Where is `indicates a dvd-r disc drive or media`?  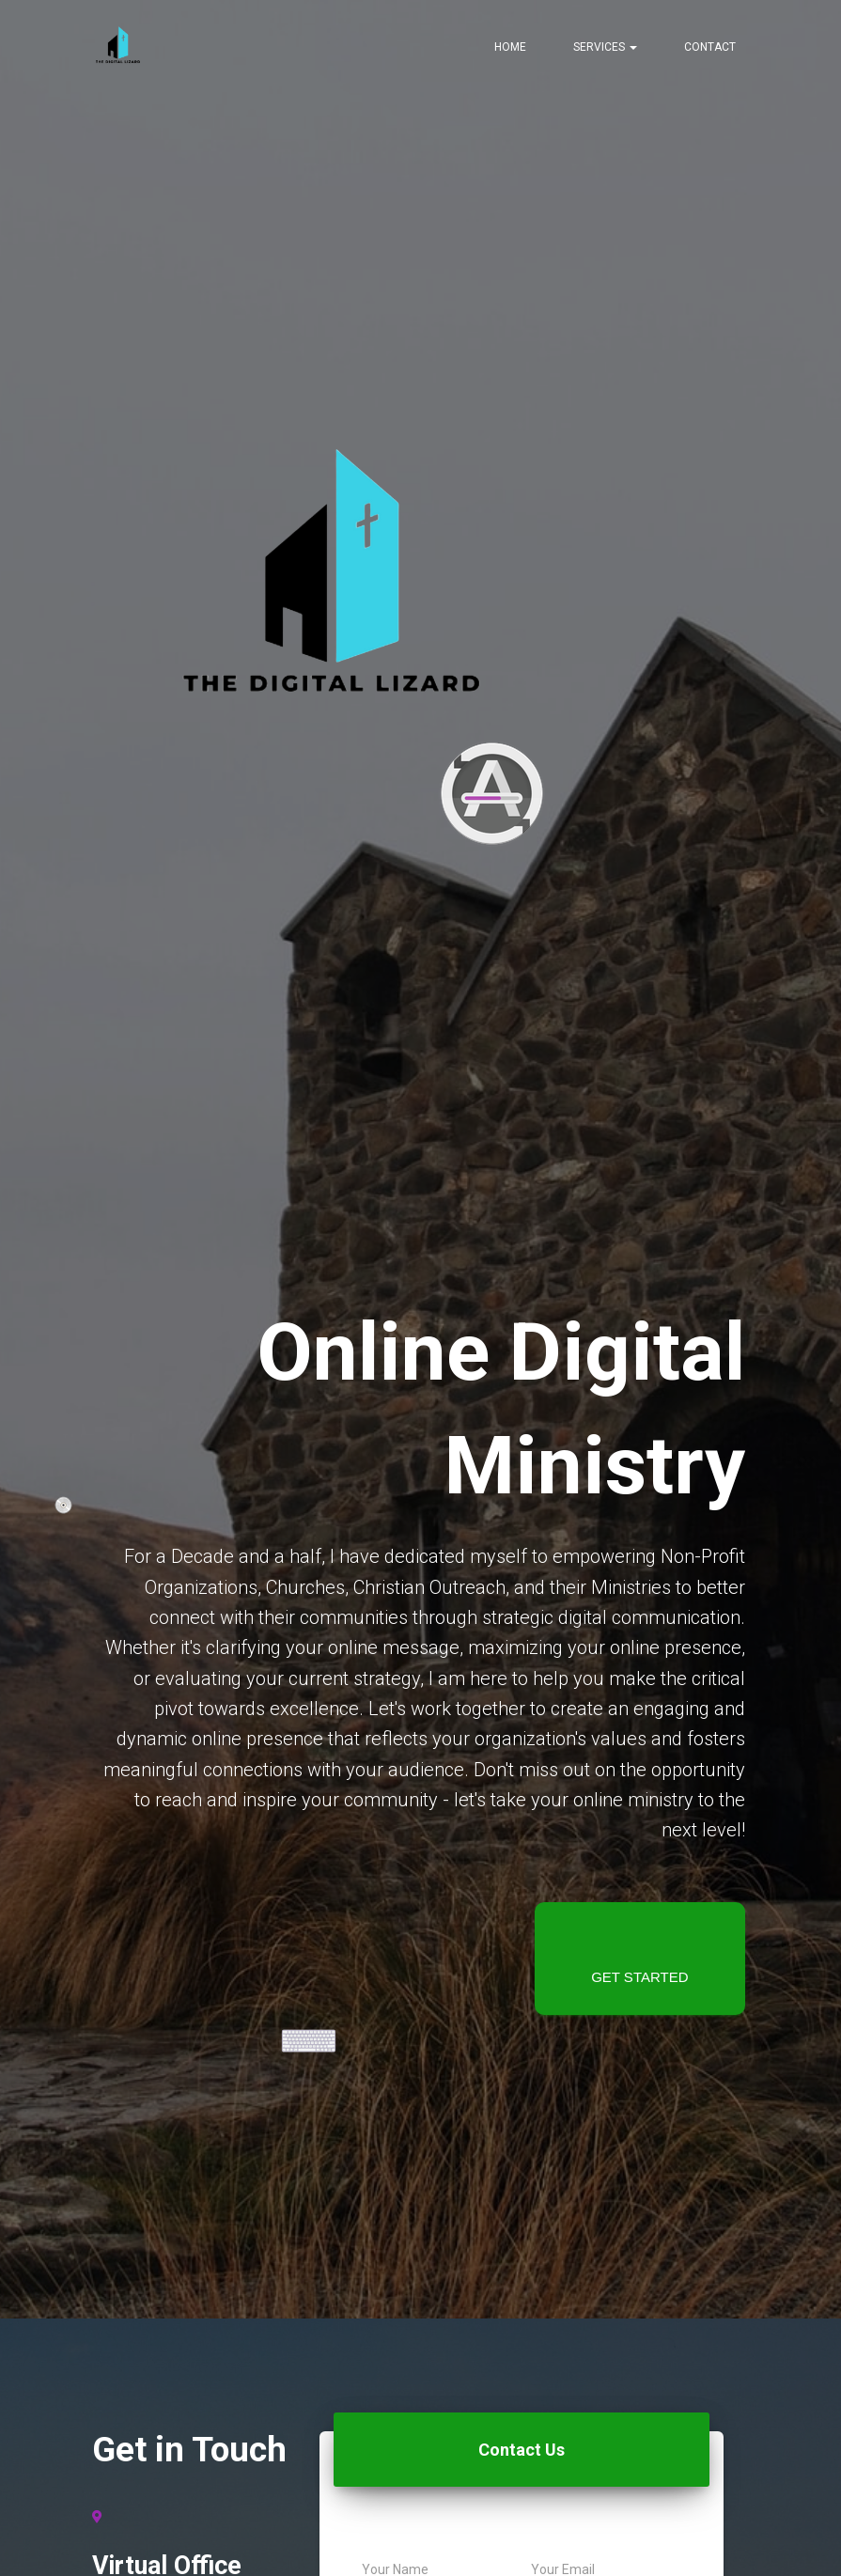 indicates a dvd-r disc drive or media is located at coordinates (63, 1505).